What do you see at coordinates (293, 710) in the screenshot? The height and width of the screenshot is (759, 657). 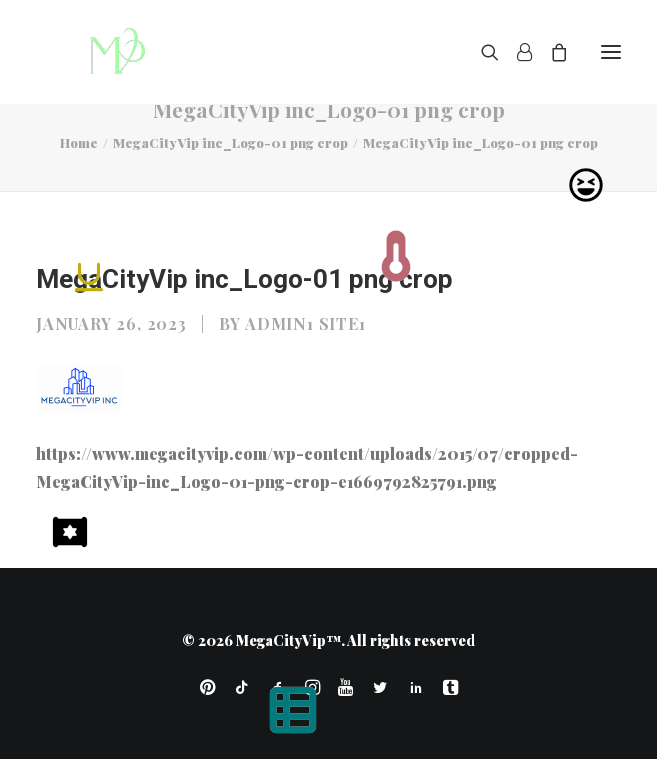 I see `switch to list view` at bounding box center [293, 710].